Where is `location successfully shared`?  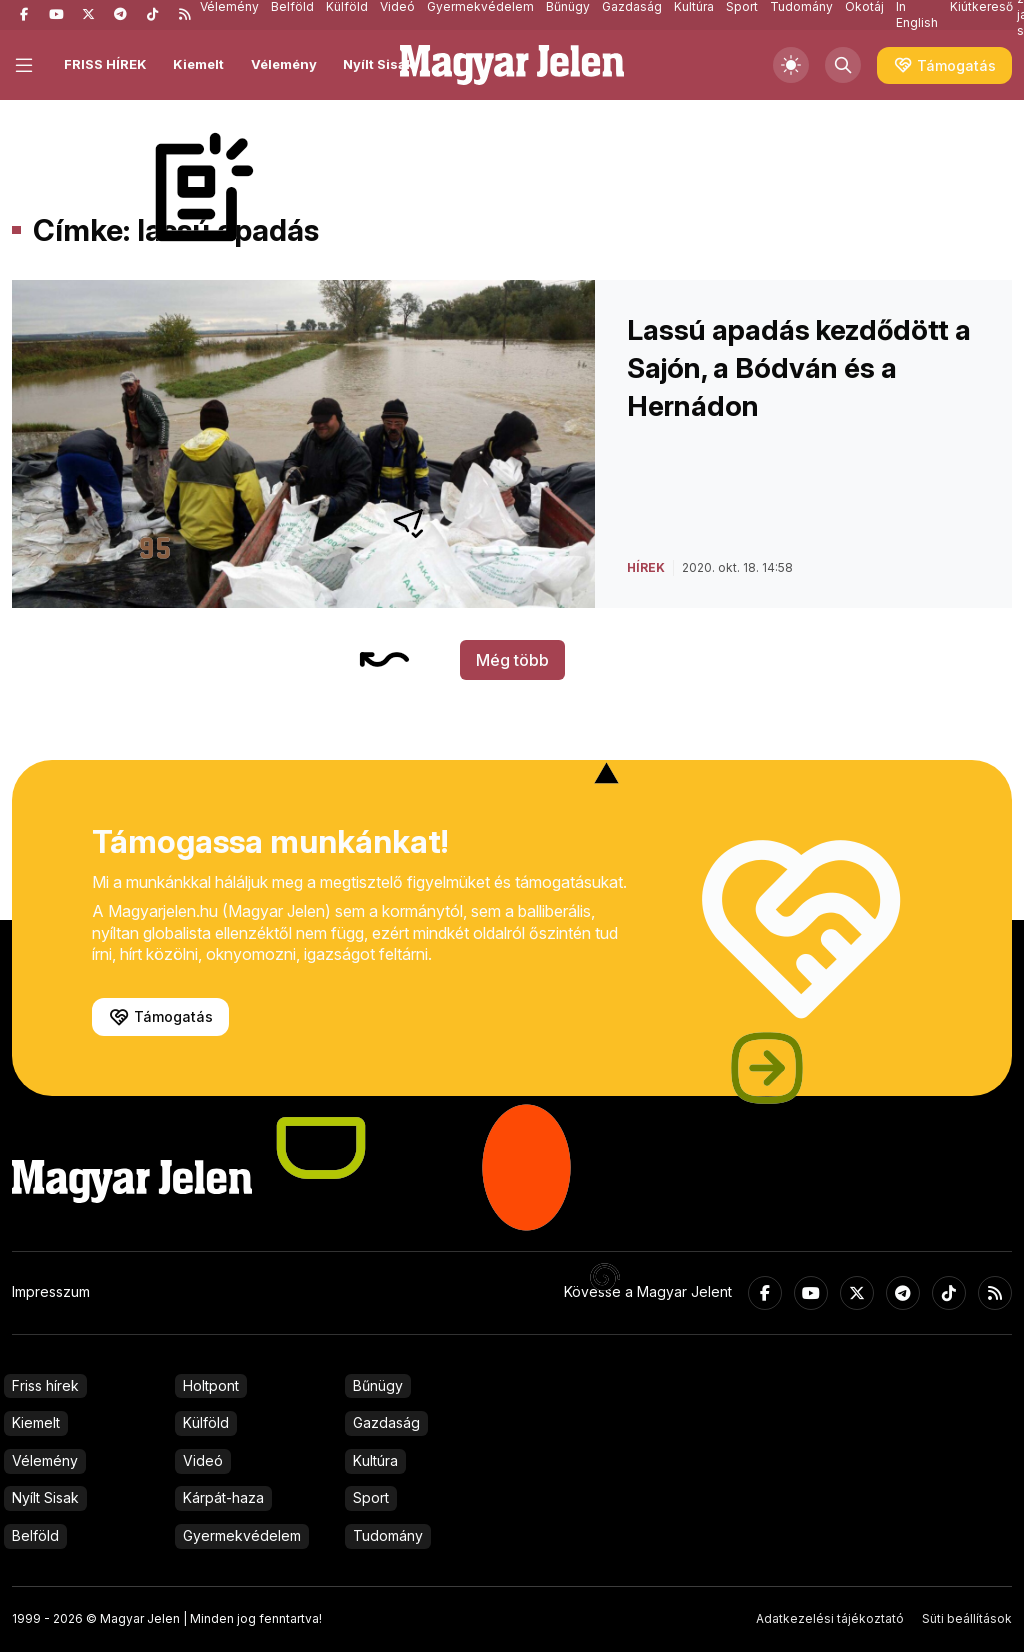 location successfully shared is located at coordinates (408, 523).